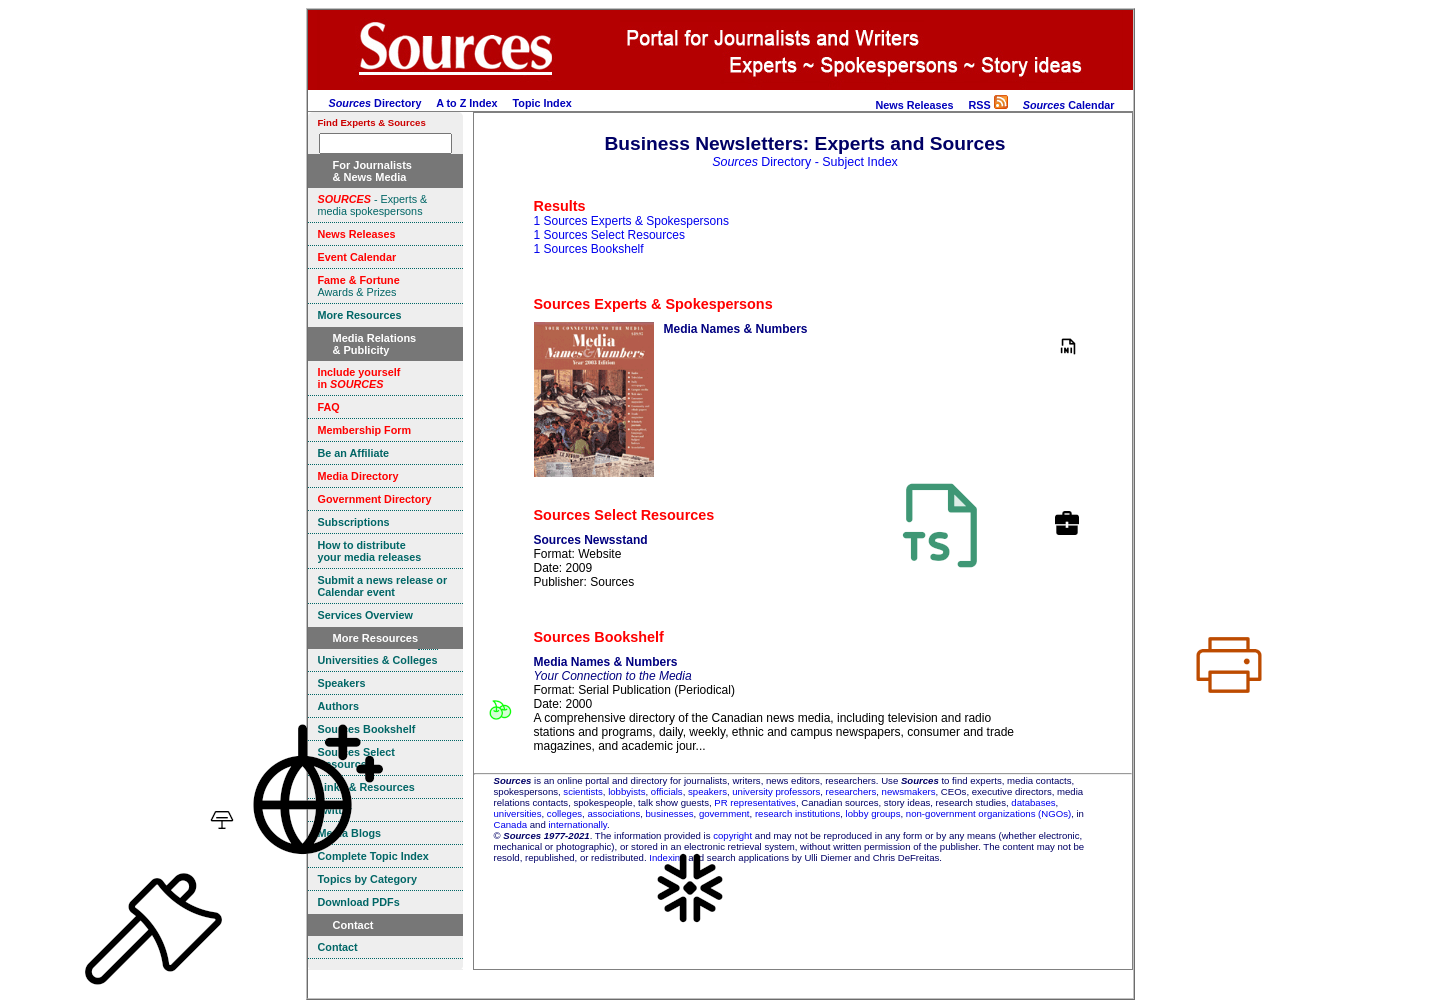 The image size is (1440, 1008). I want to click on access crafting or woodcutting tools, so click(153, 933).